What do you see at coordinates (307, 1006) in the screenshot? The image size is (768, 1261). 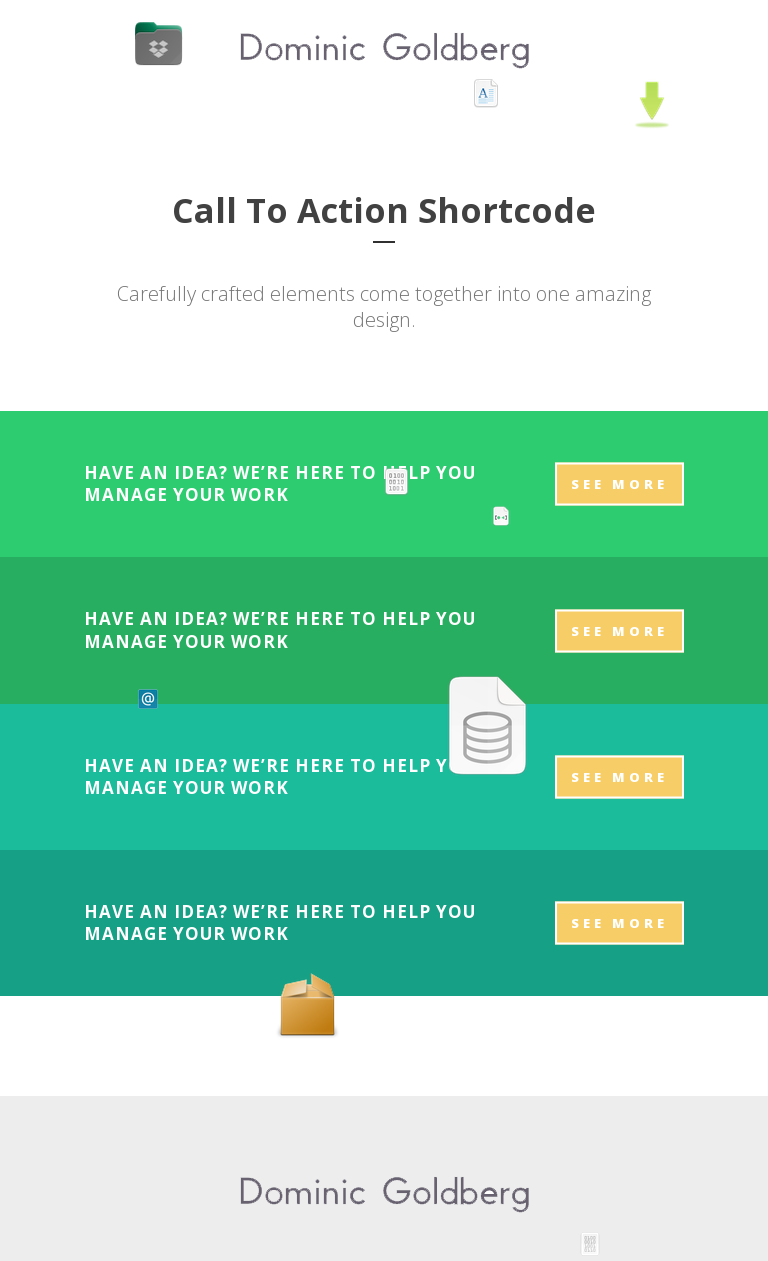 I see `generic package or archive file type` at bounding box center [307, 1006].